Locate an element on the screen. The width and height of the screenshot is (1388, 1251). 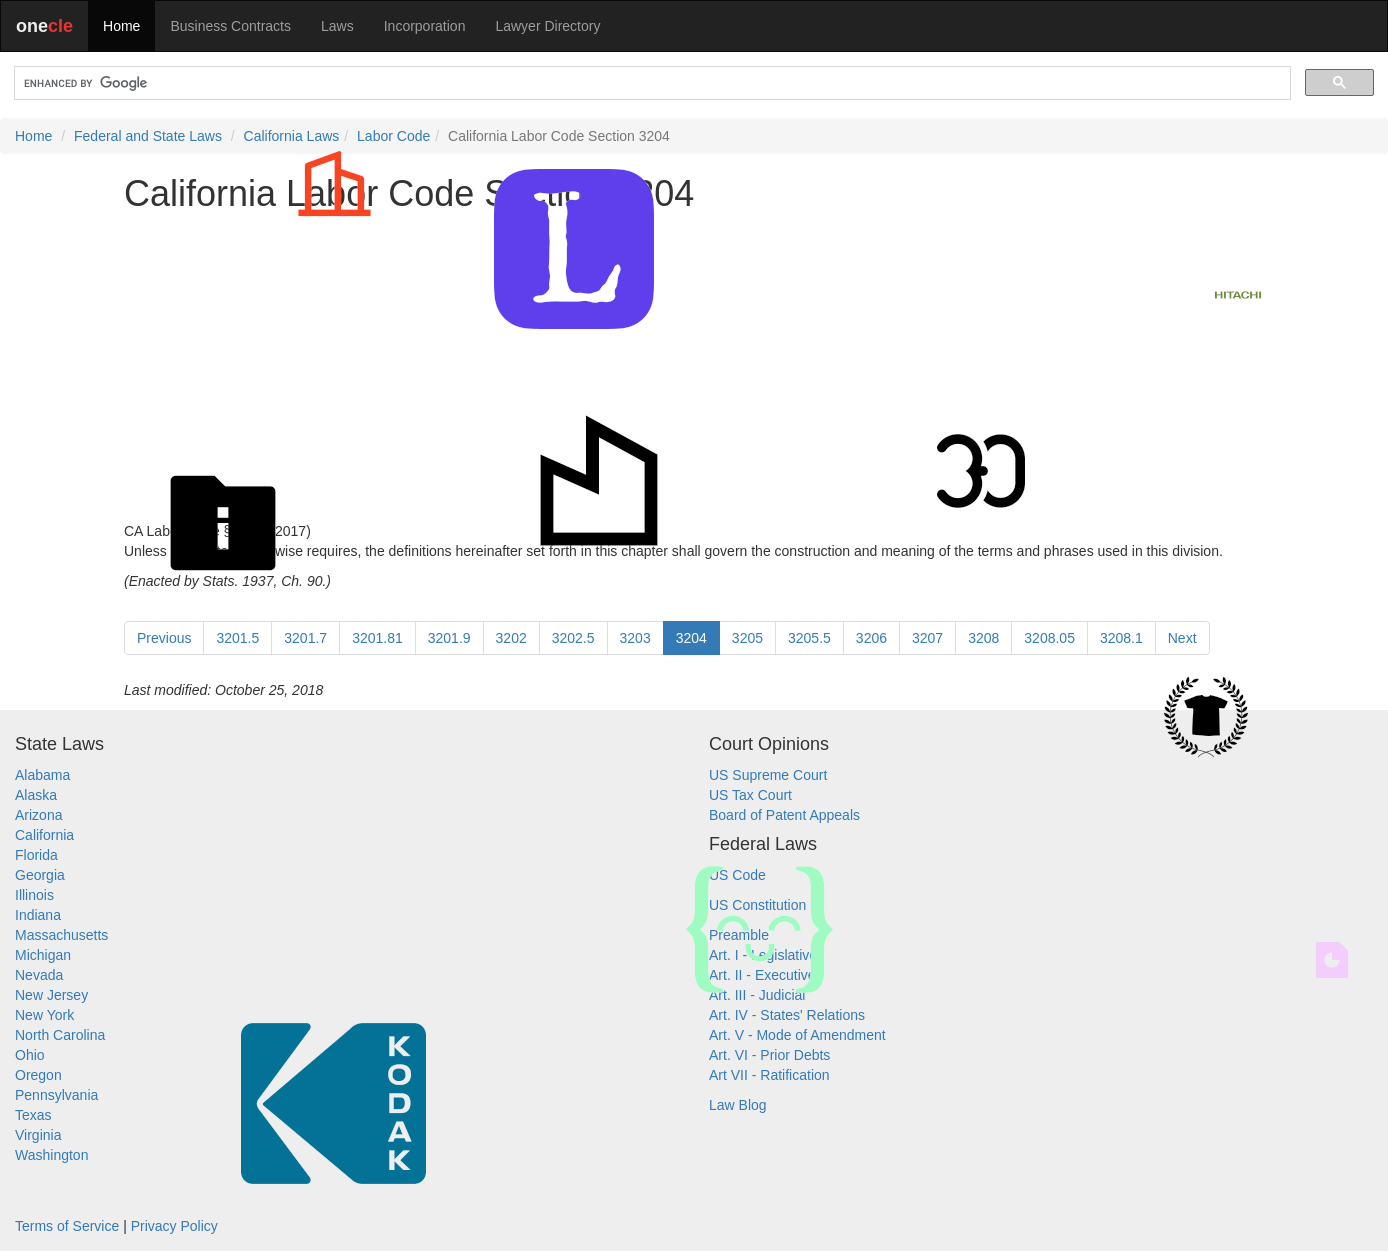
view company or business profile is located at coordinates (334, 186).